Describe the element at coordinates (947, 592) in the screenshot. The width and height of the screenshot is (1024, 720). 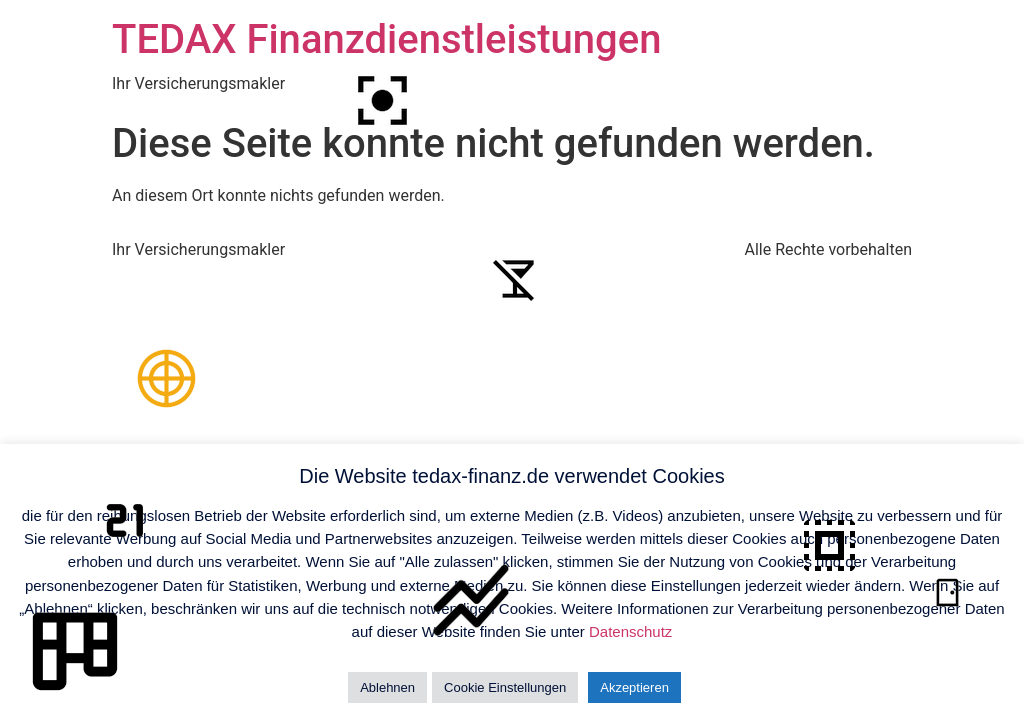
I see `access door sensor settings` at that location.